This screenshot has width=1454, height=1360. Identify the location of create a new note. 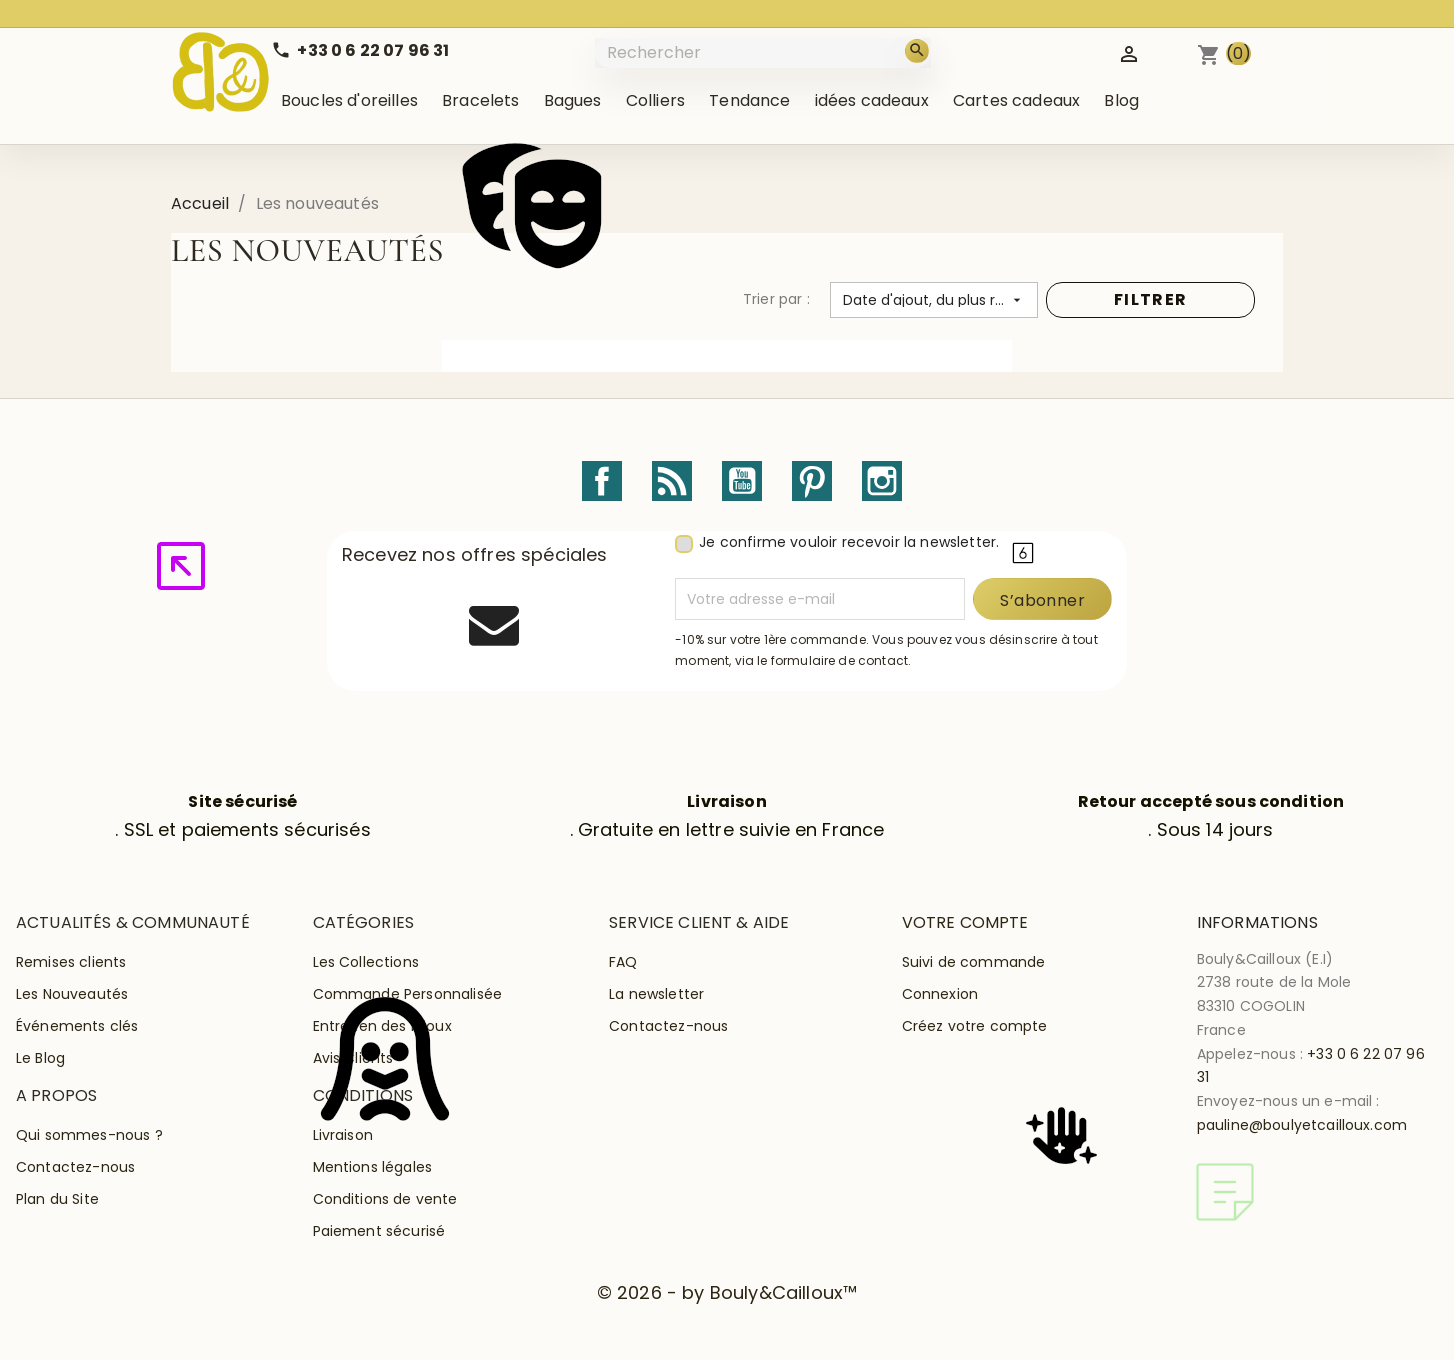
(1225, 1192).